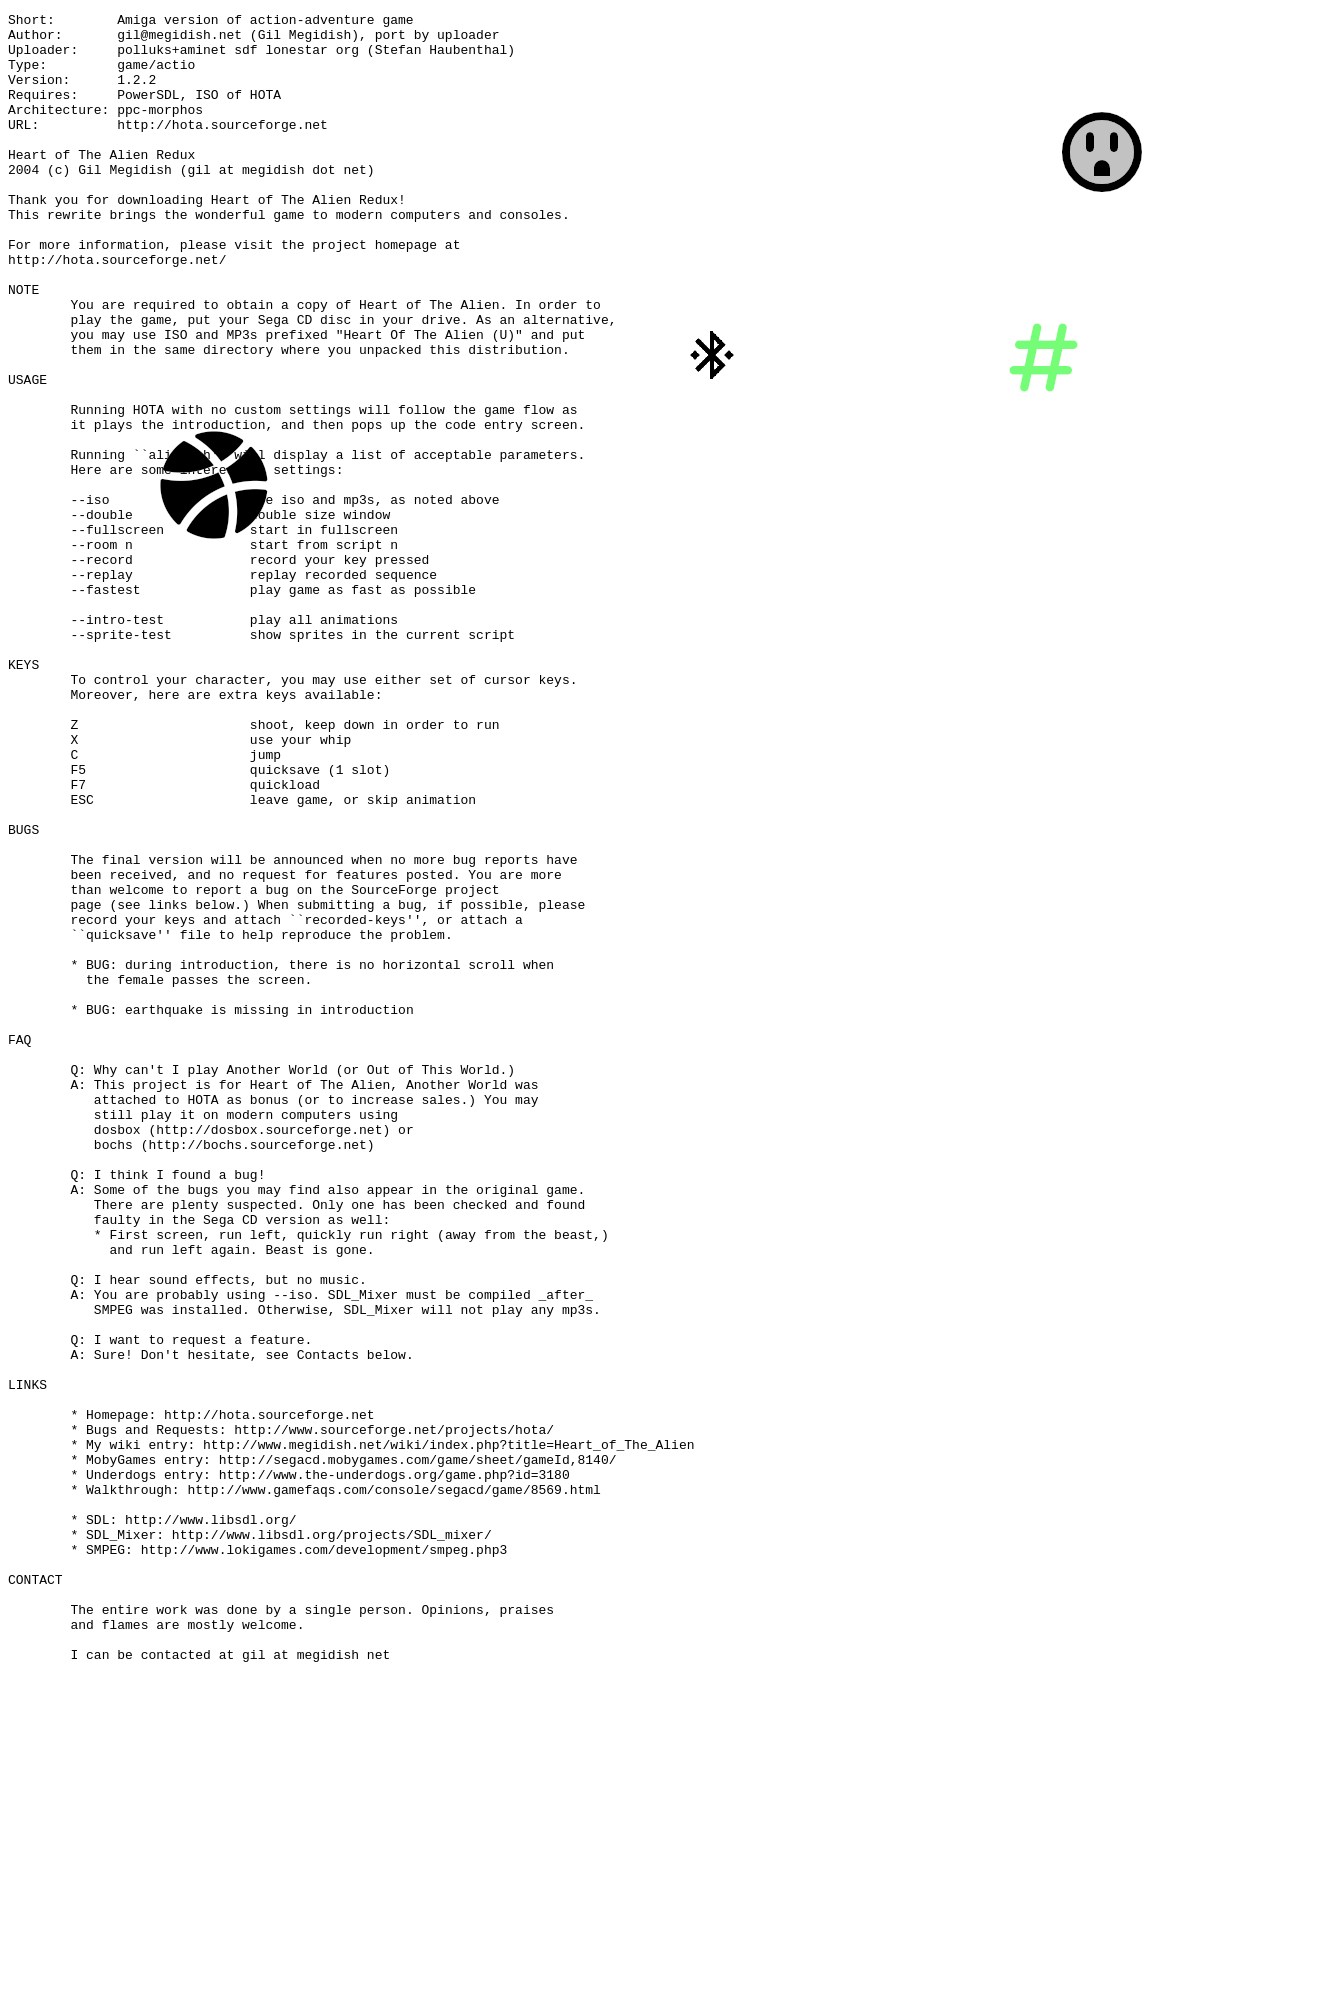 The height and width of the screenshot is (2006, 1335). What do you see at coordinates (712, 355) in the screenshot?
I see `indicates bluetooth is connected to a device` at bounding box center [712, 355].